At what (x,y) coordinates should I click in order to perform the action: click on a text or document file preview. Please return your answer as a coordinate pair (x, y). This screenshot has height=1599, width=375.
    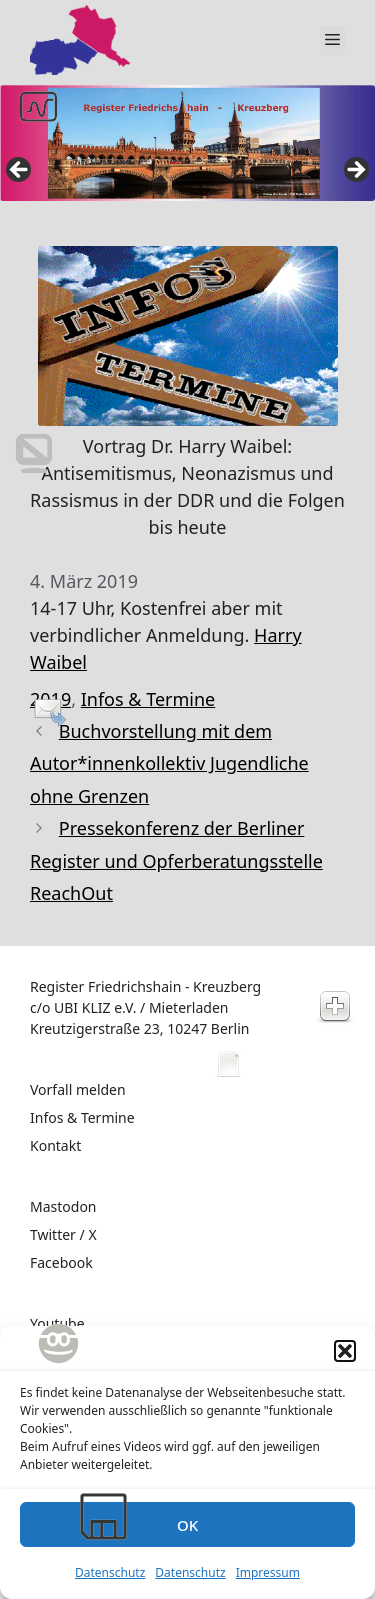
    Looking at the image, I should click on (229, 1064).